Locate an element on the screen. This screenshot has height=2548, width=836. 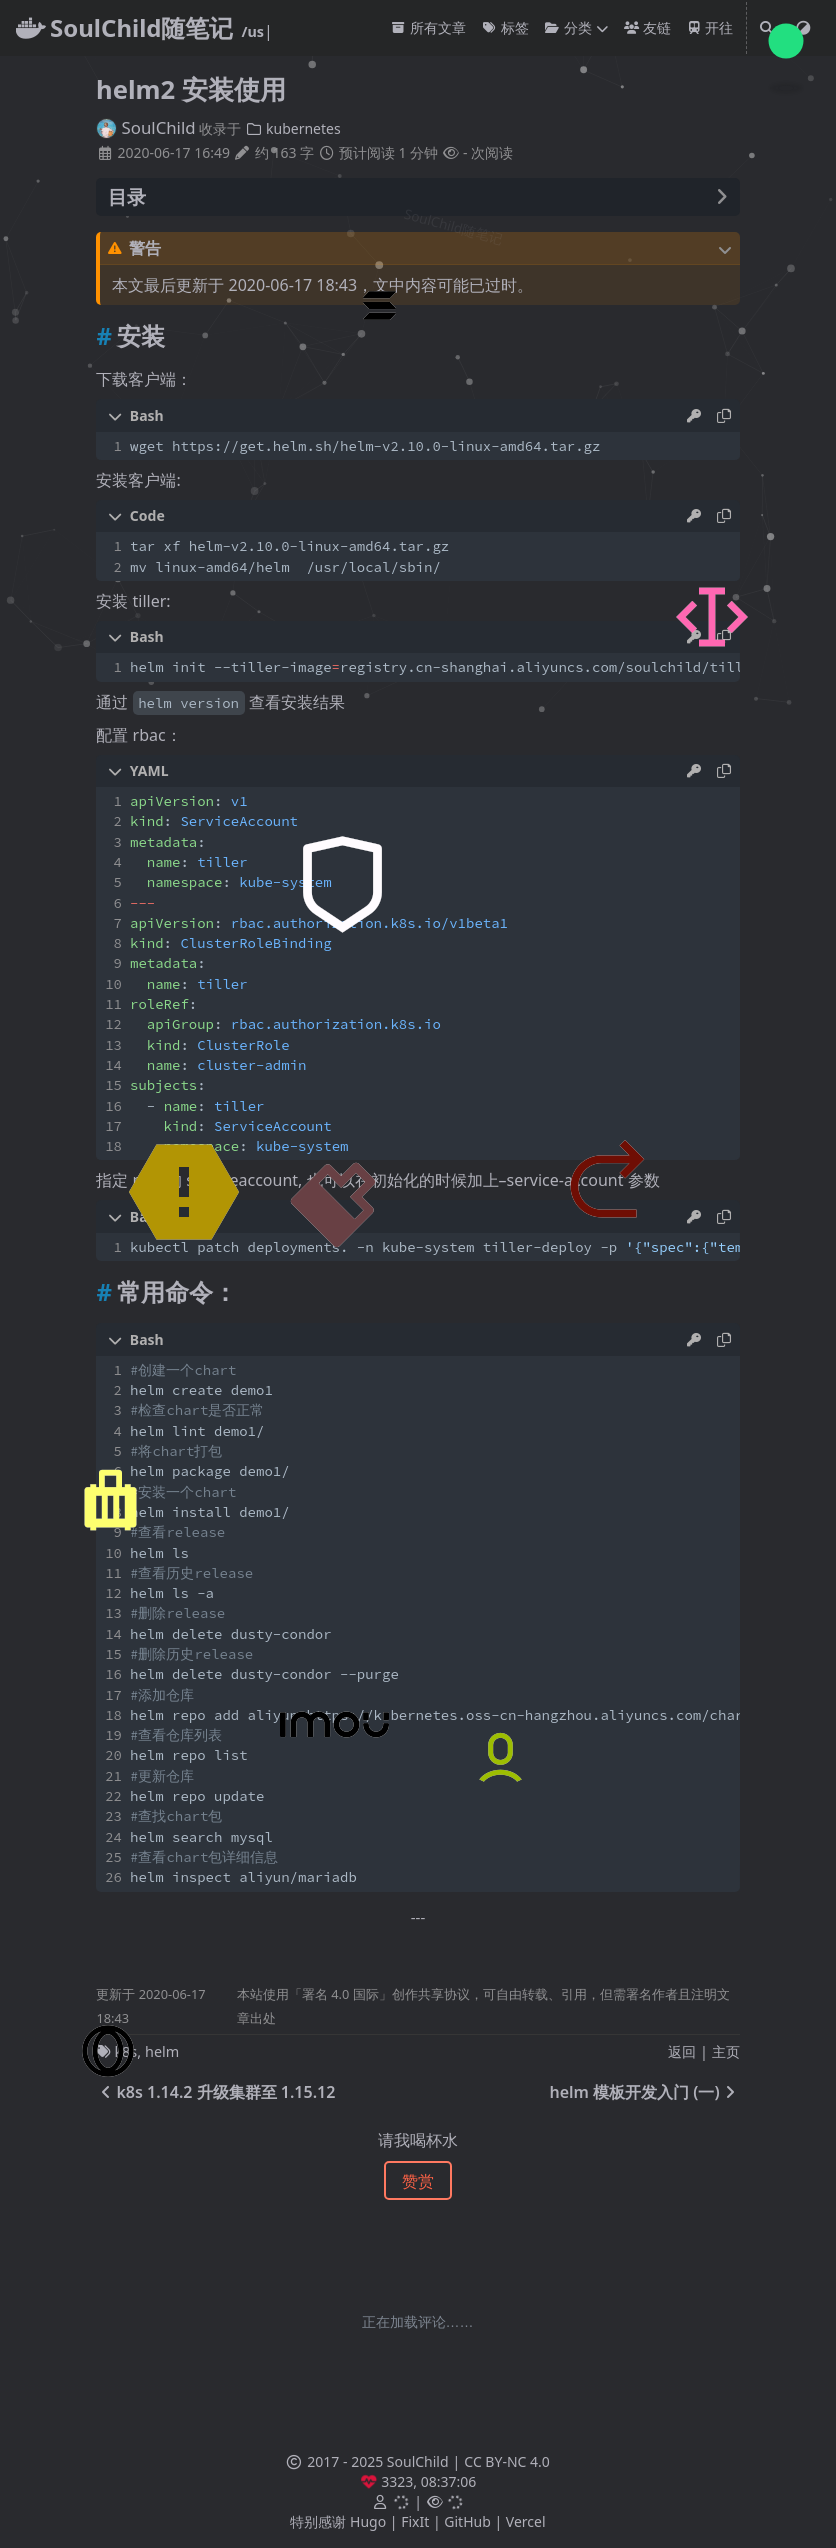
mark message as spam is located at coordinates (184, 1192).